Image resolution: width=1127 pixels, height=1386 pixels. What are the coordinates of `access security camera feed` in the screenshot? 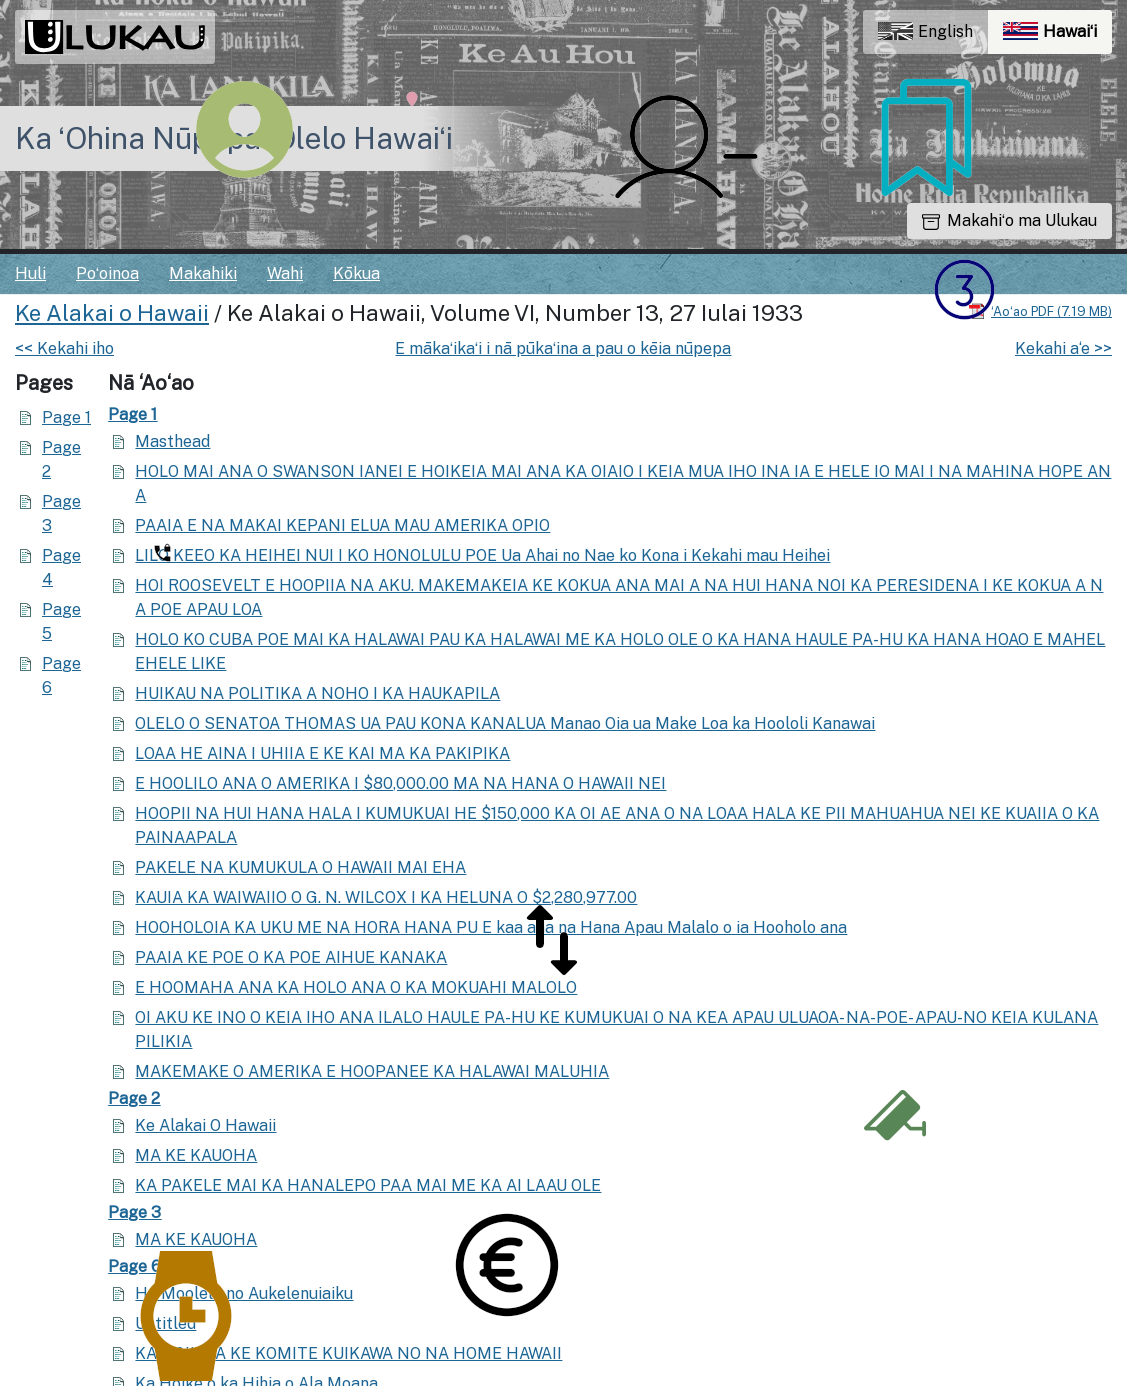 It's located at (895, 1119).